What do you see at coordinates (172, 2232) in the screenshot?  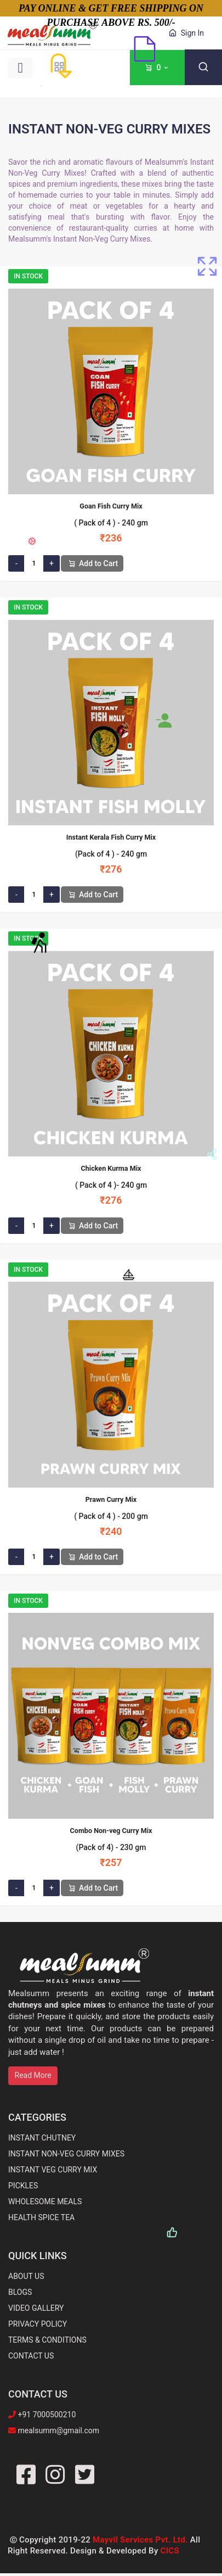 I see `like or approve content` at bounding box center [172, 2232].